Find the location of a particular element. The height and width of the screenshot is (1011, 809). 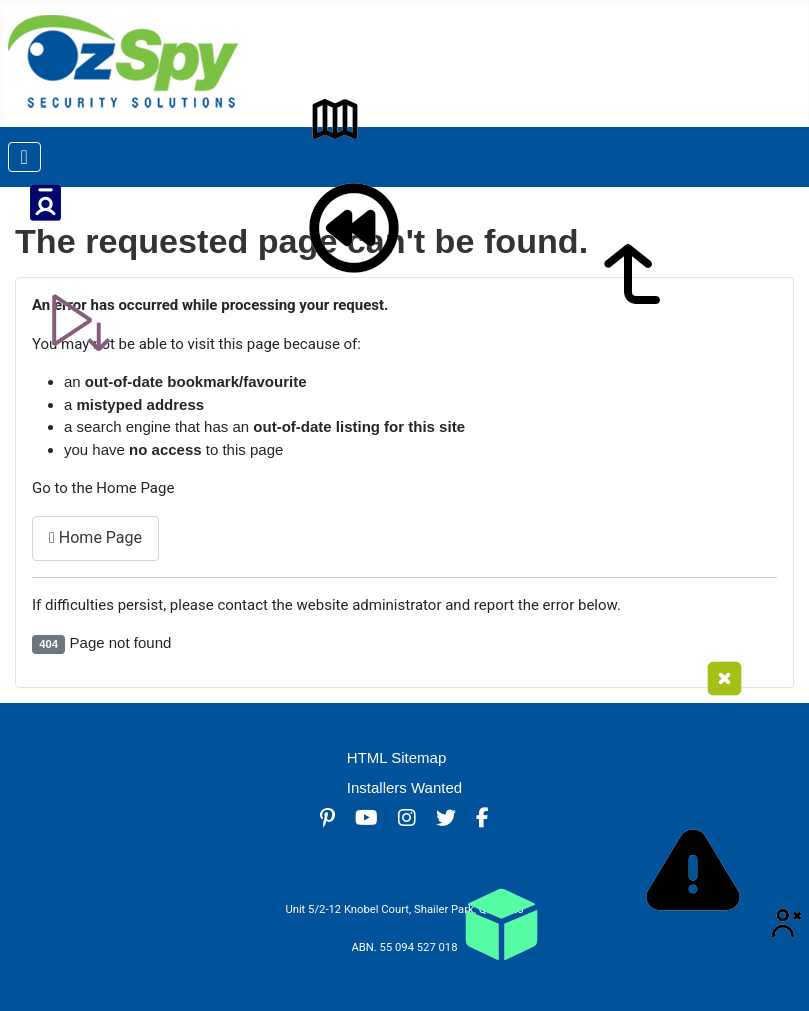

rewind or skip backward in media playback is located at coordinates (354, 228).